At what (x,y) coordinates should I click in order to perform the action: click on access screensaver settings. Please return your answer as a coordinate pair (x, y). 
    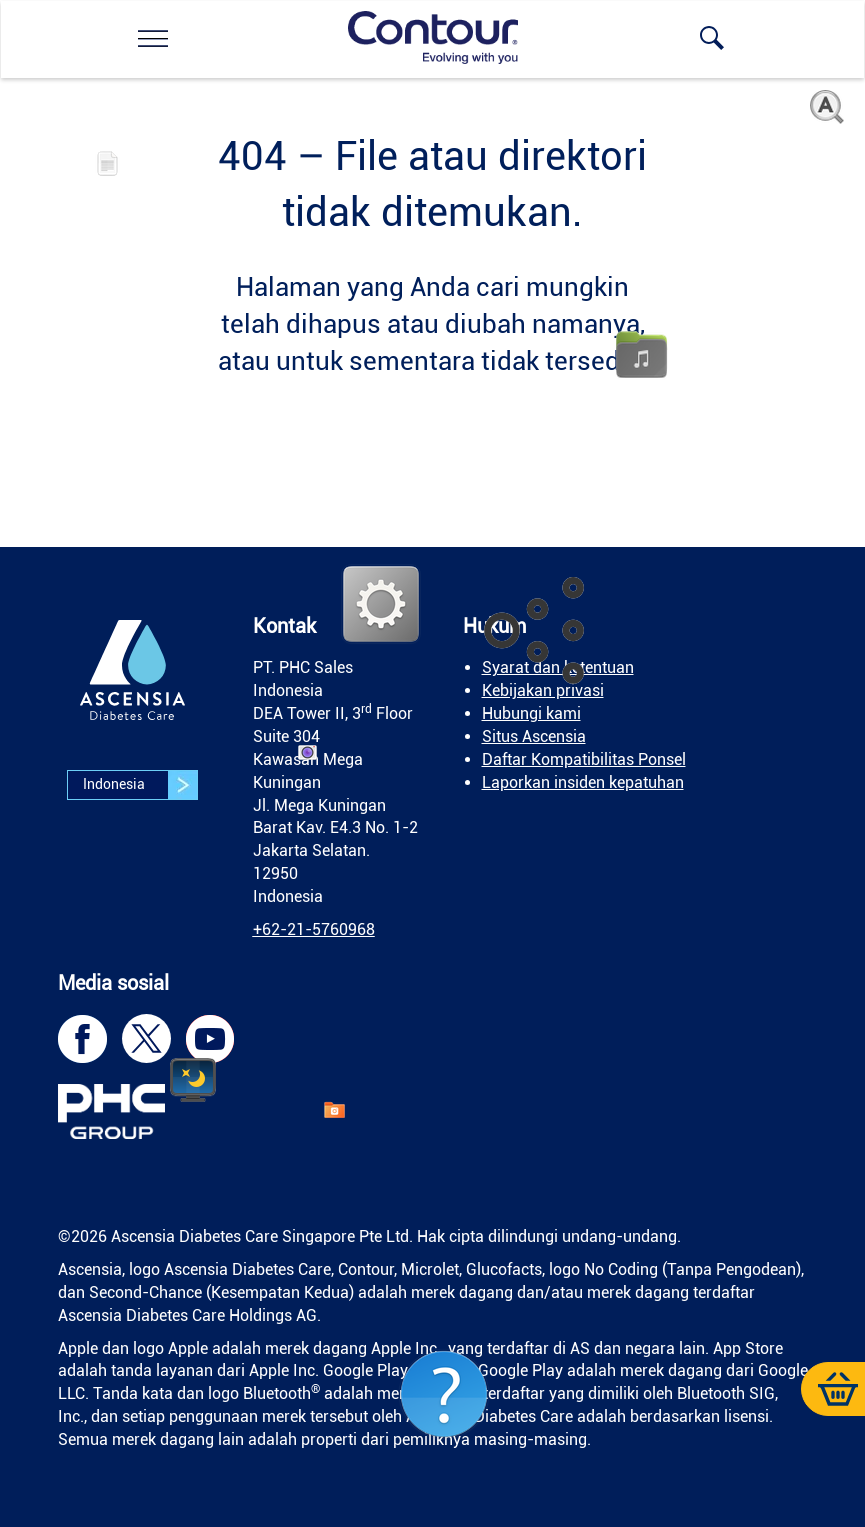
    Looking at the image, I should click on (193, 1080).